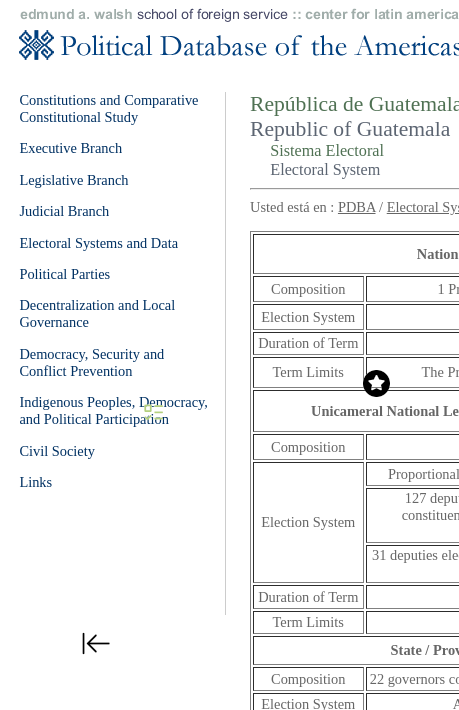 This screenshot has height=710, width=459. I want to click on view task list or checklist, so click(153, 412).